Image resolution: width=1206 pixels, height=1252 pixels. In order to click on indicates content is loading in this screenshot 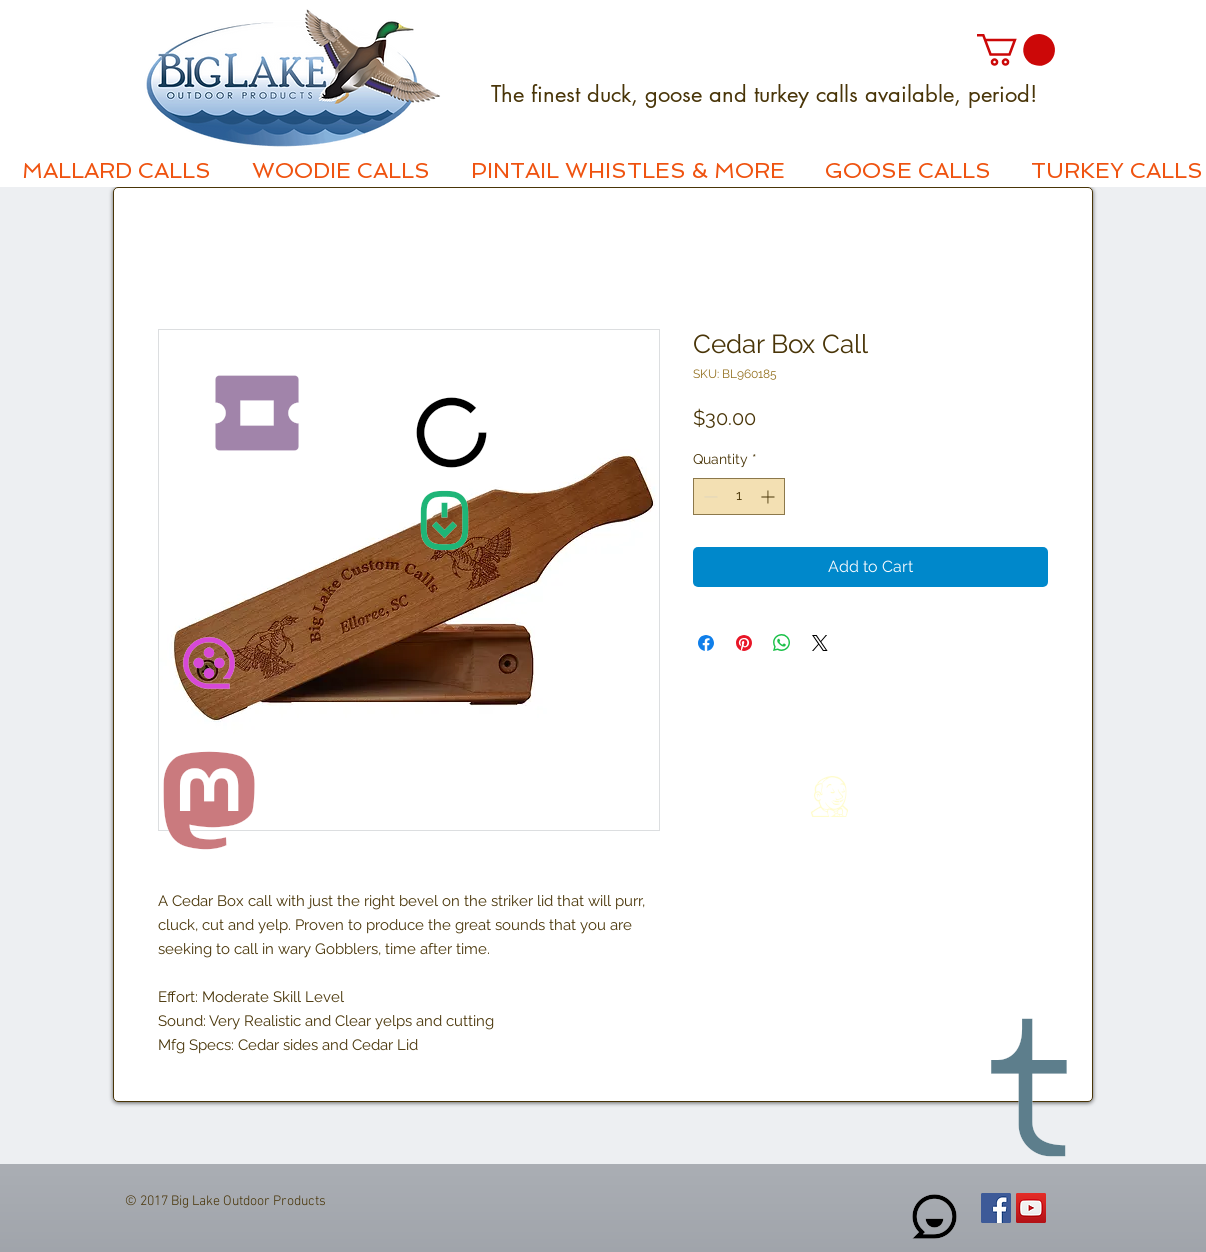, I will do `click(451, 432)`.